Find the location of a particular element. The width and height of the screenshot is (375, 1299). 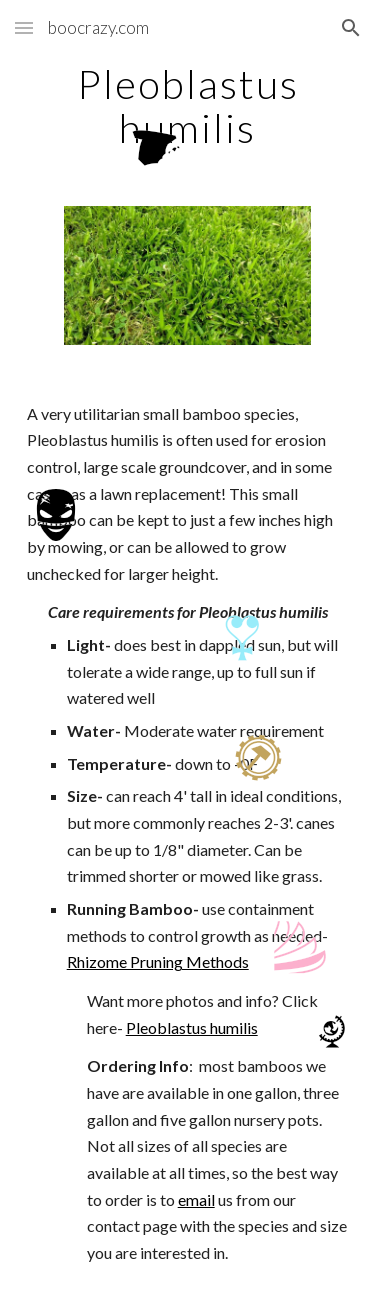

access global or worldwide settings is located at coordinates (331, 1031).